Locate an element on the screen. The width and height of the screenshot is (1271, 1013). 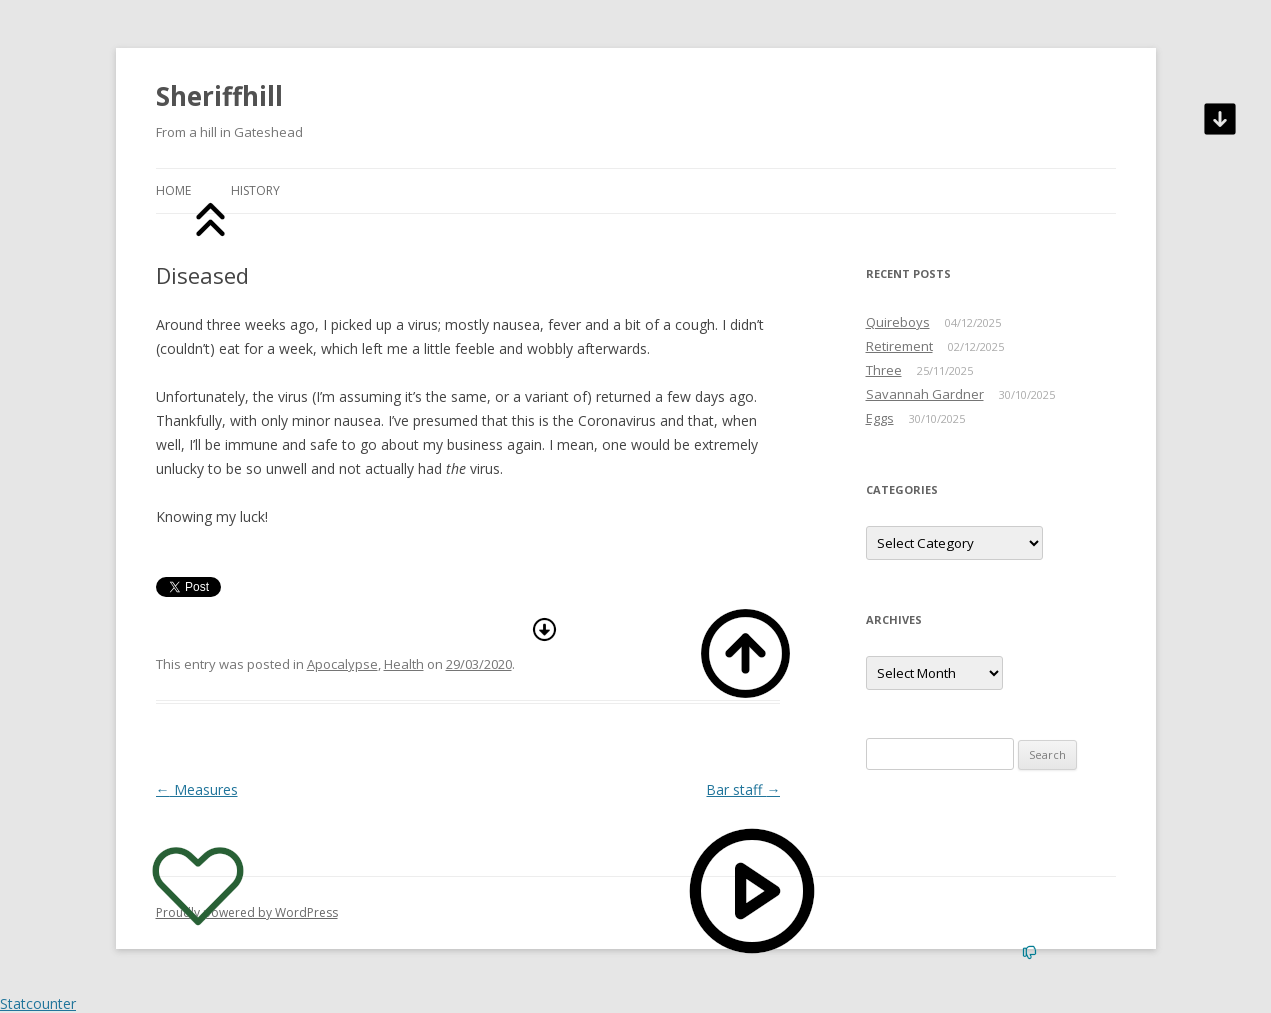
download a file or content is located at coordinates (544, 629).